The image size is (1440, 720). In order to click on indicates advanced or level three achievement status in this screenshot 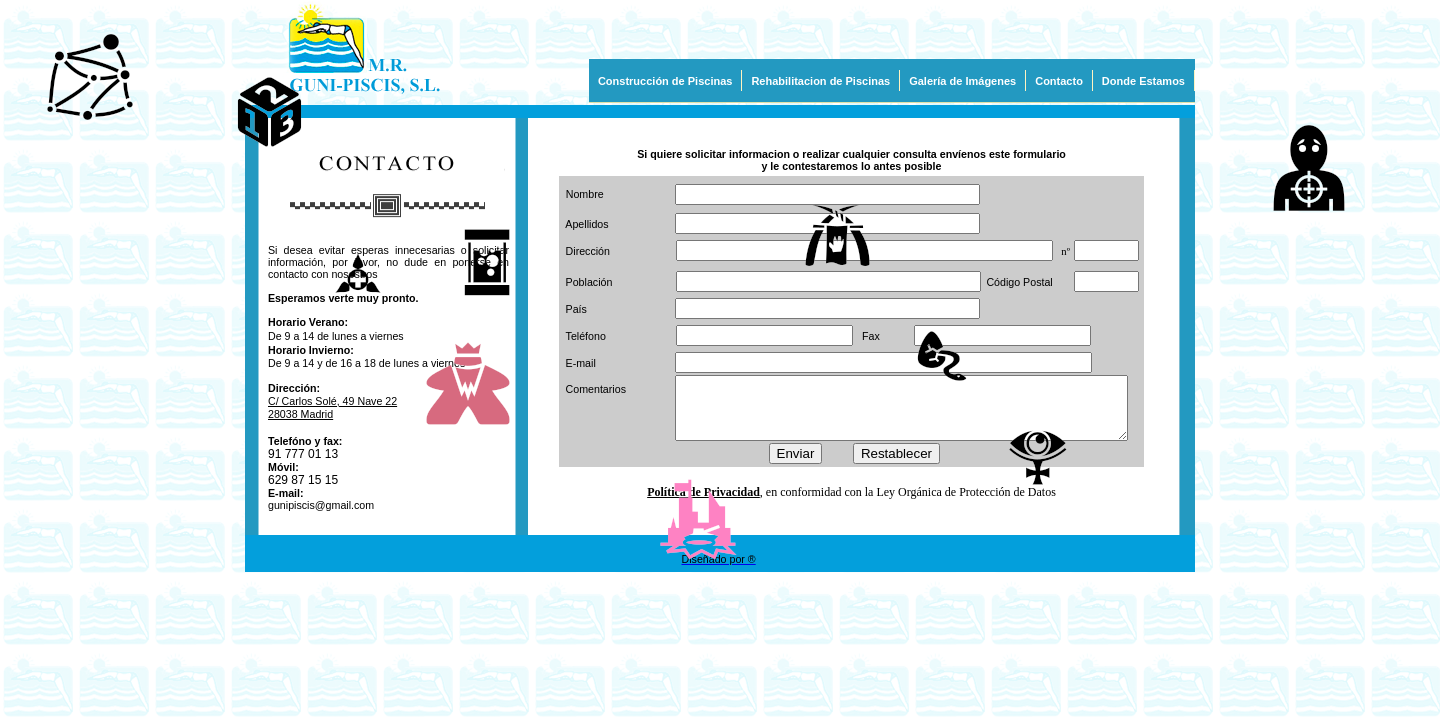, I will do `click(358, 273)`.